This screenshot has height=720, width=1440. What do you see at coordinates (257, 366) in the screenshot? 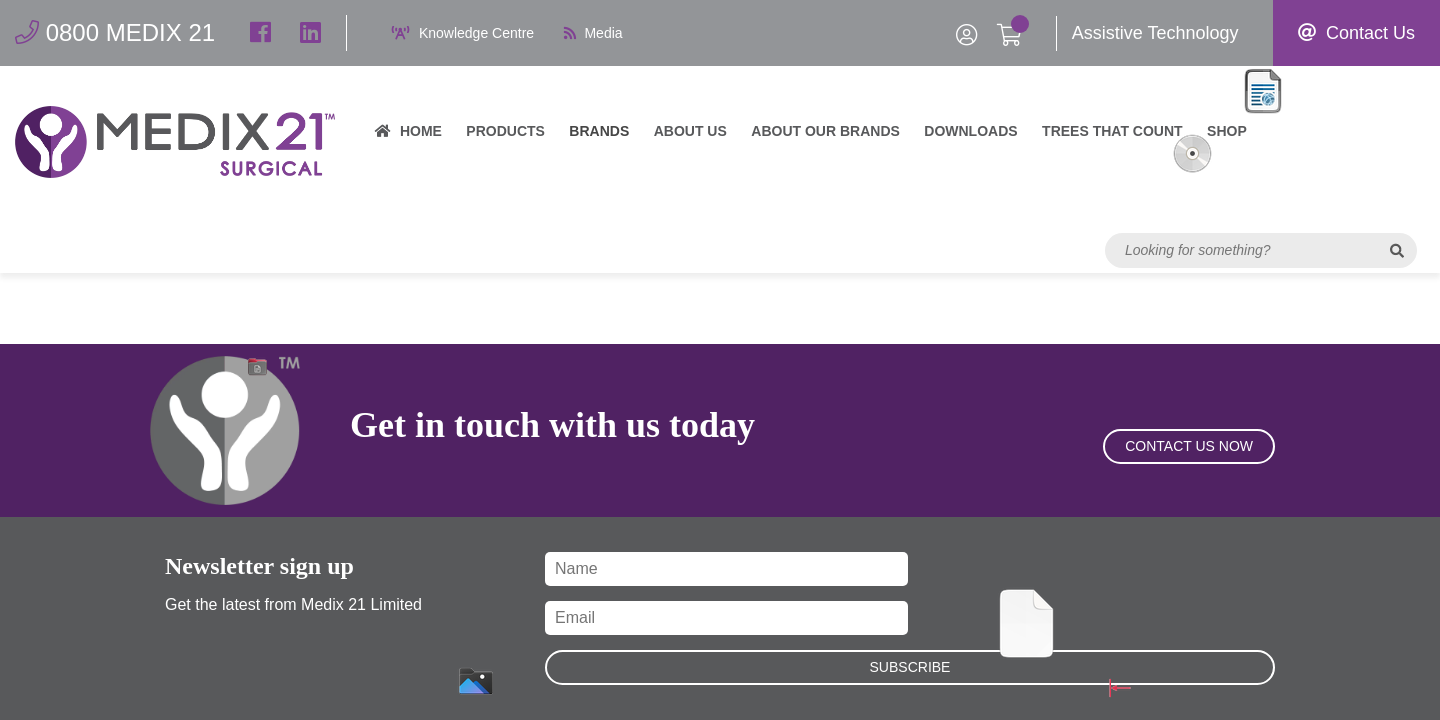
I see `open your documents folder` at bounding box center [257, 366].